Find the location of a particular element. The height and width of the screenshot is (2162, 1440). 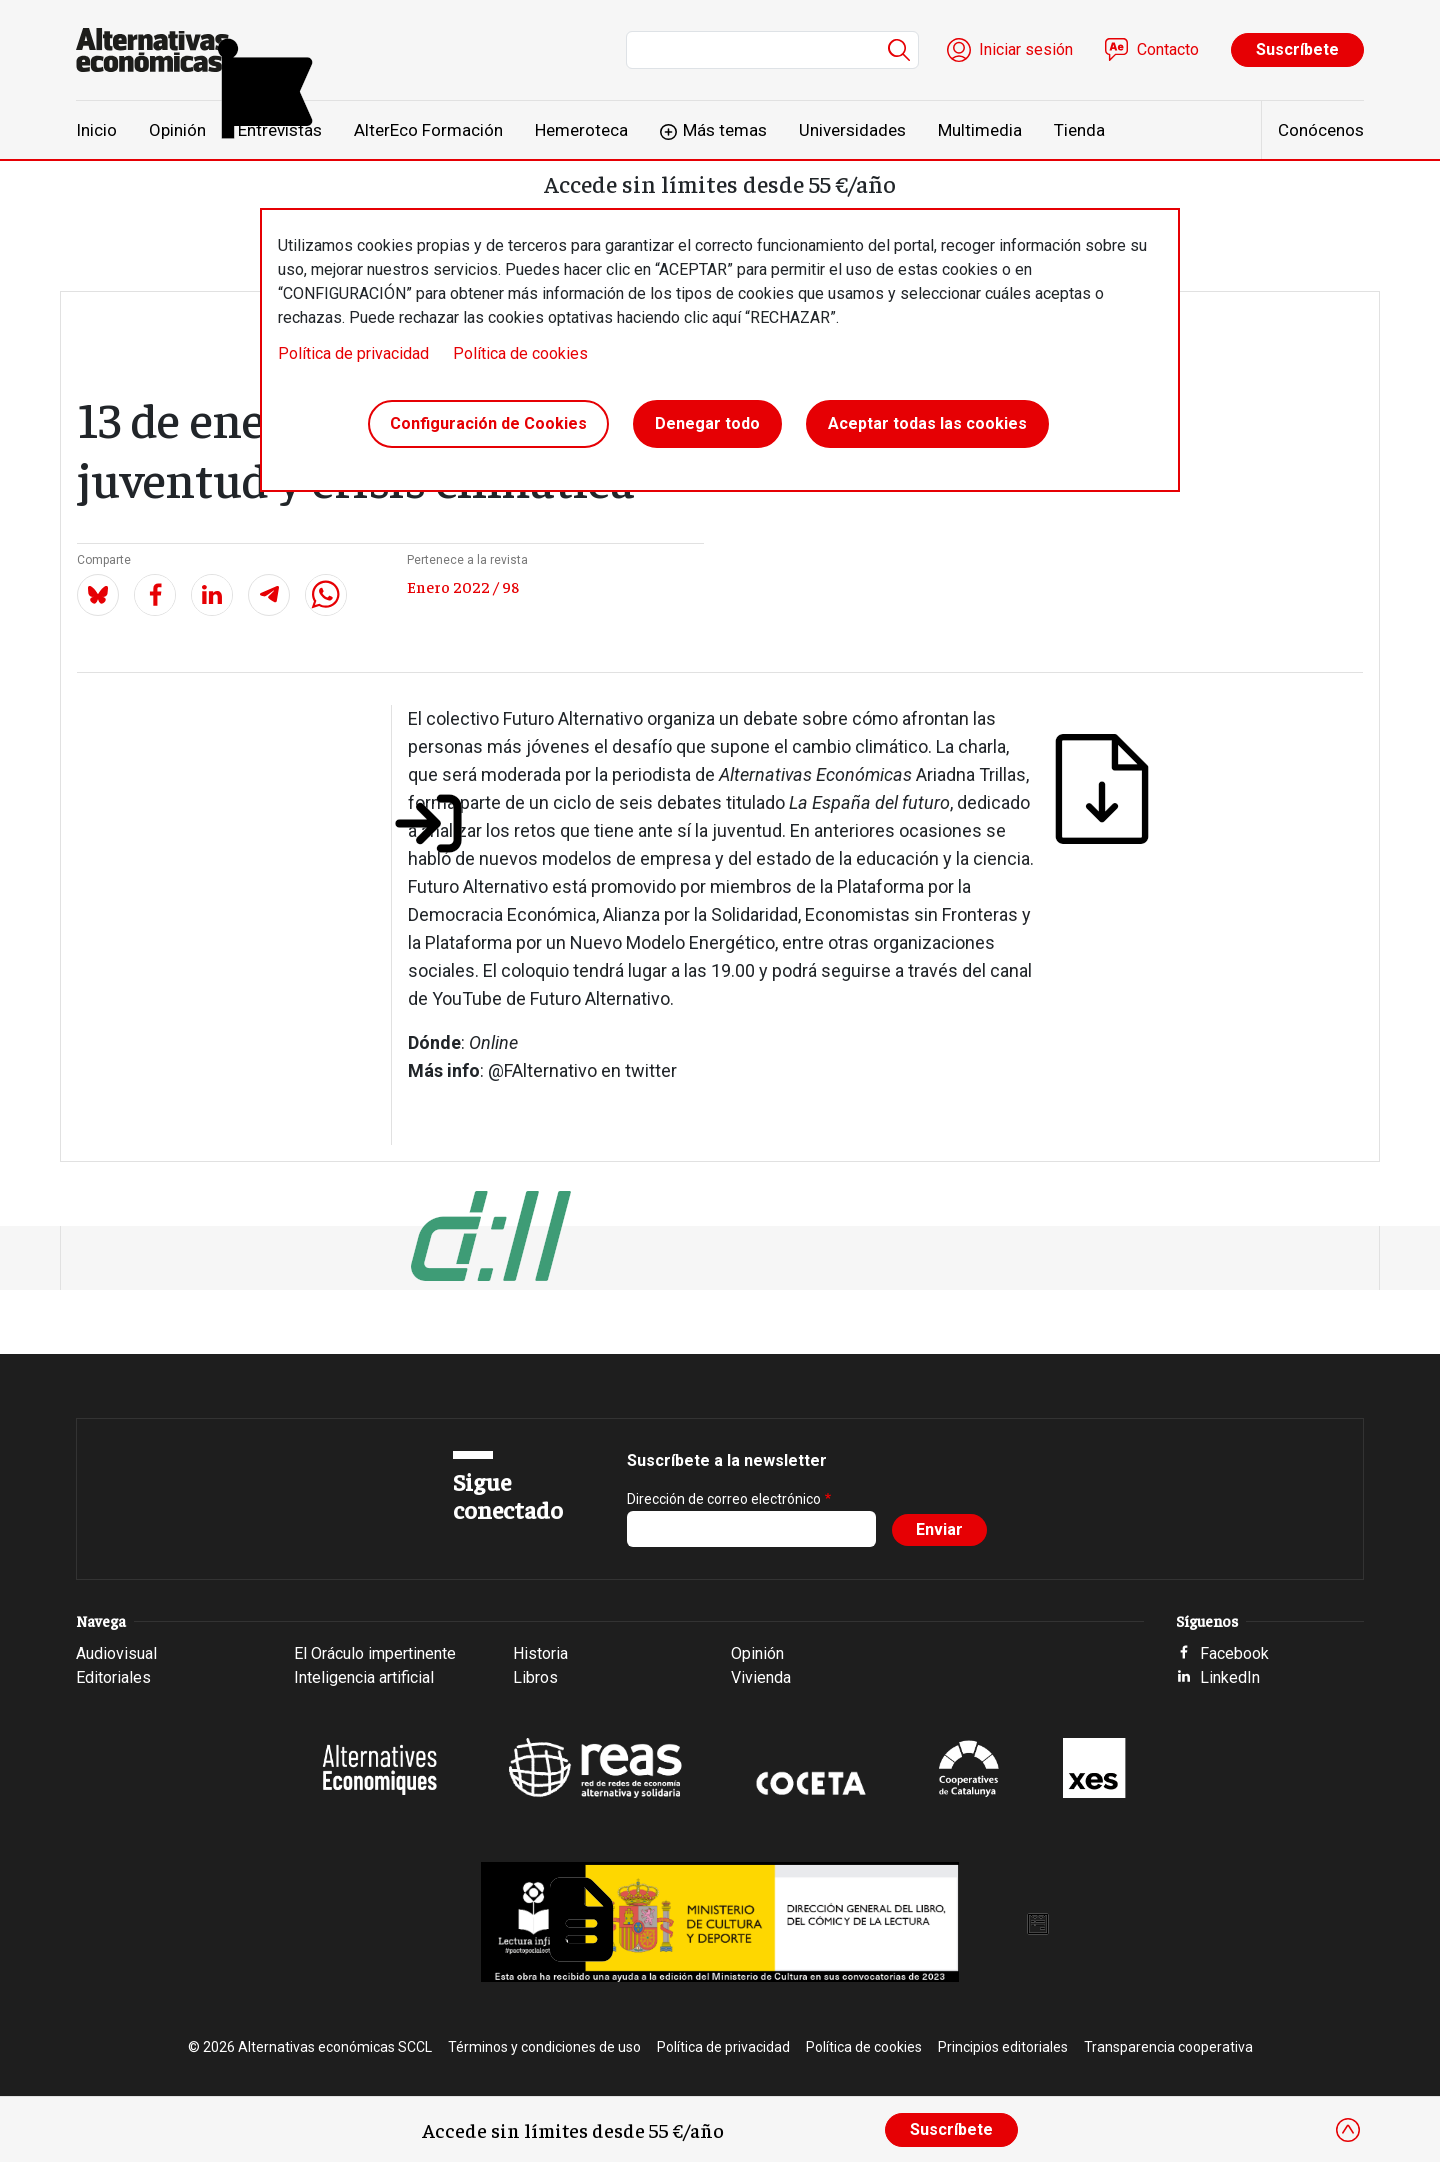

download a file is located at coordinates (1102, 789).